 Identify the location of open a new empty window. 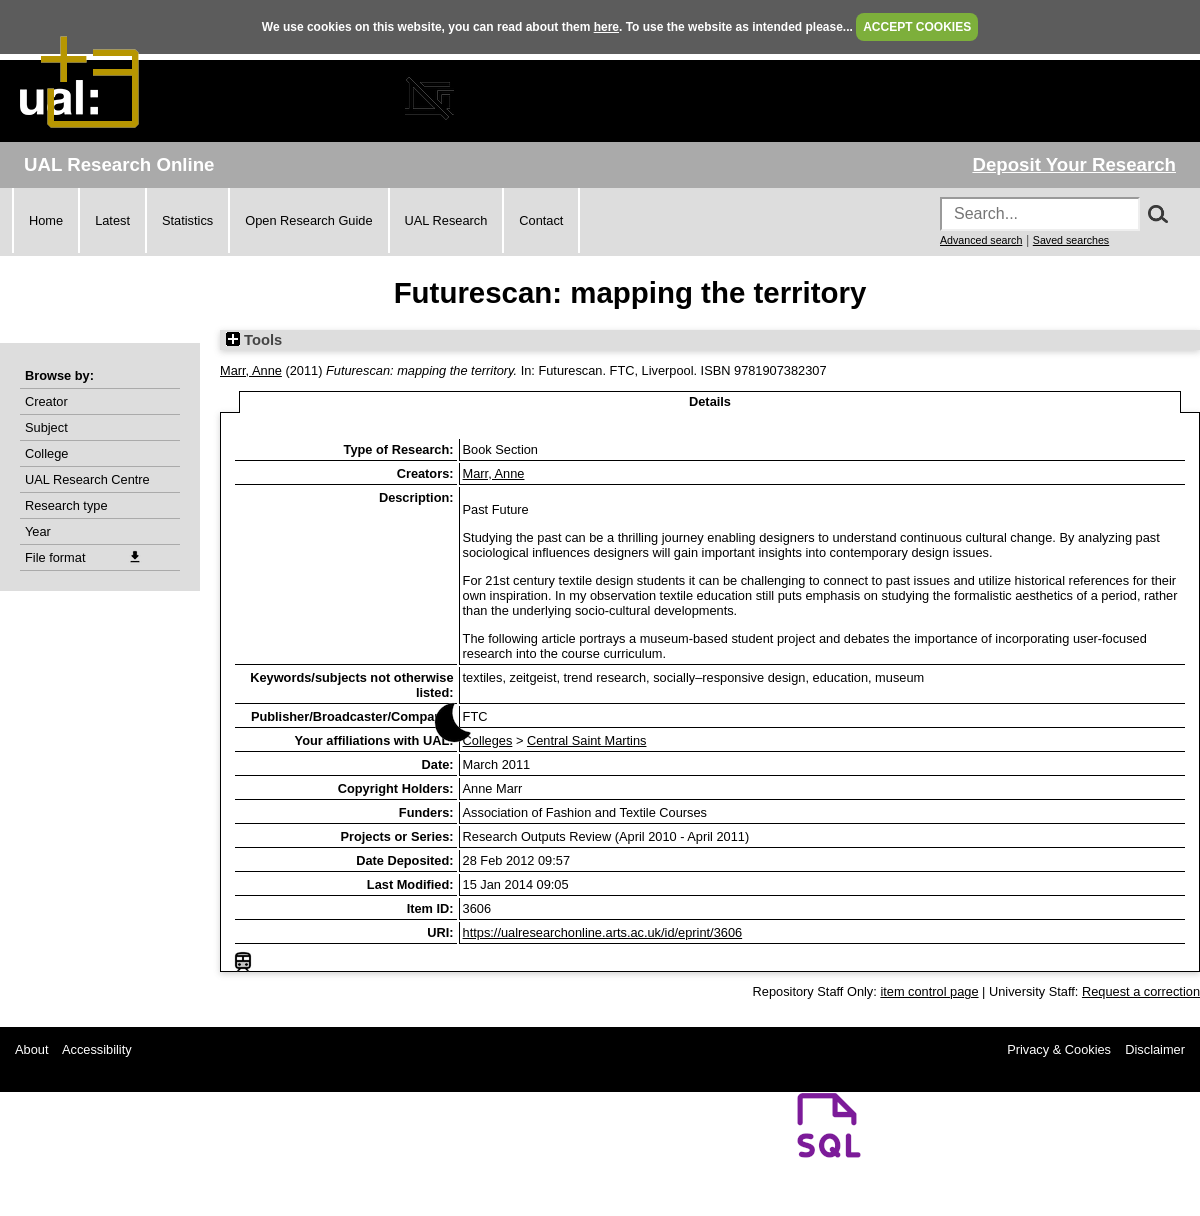
(93, 82).